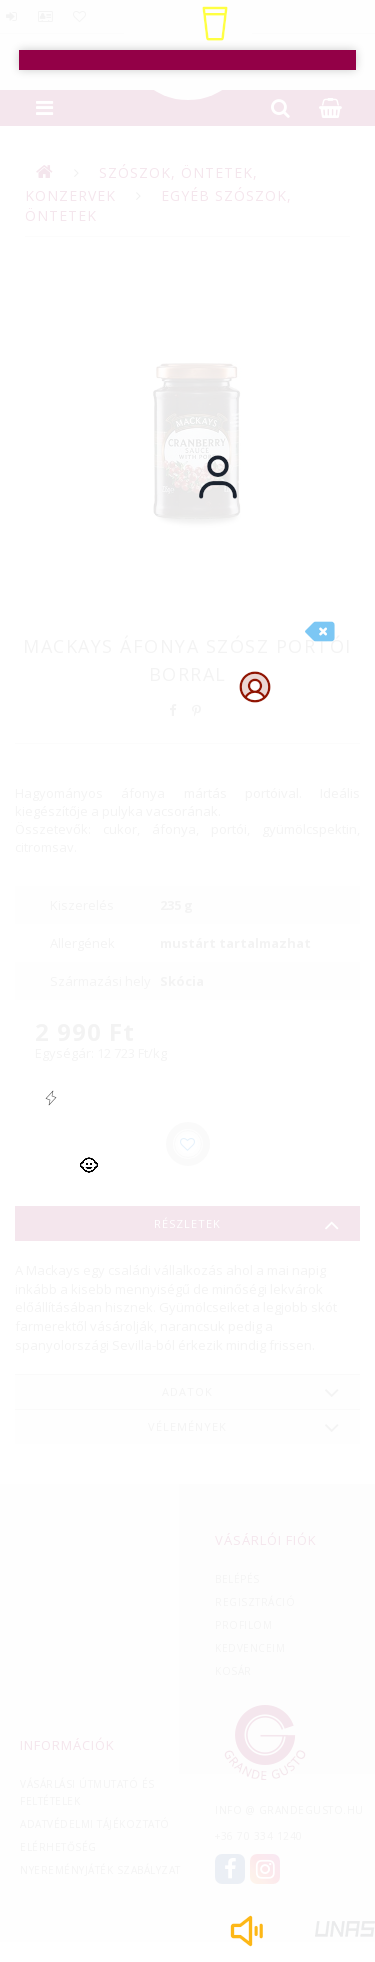  Describe the element at coordinates (218, 477) in the screenshot. I see `view your profile` at that location.